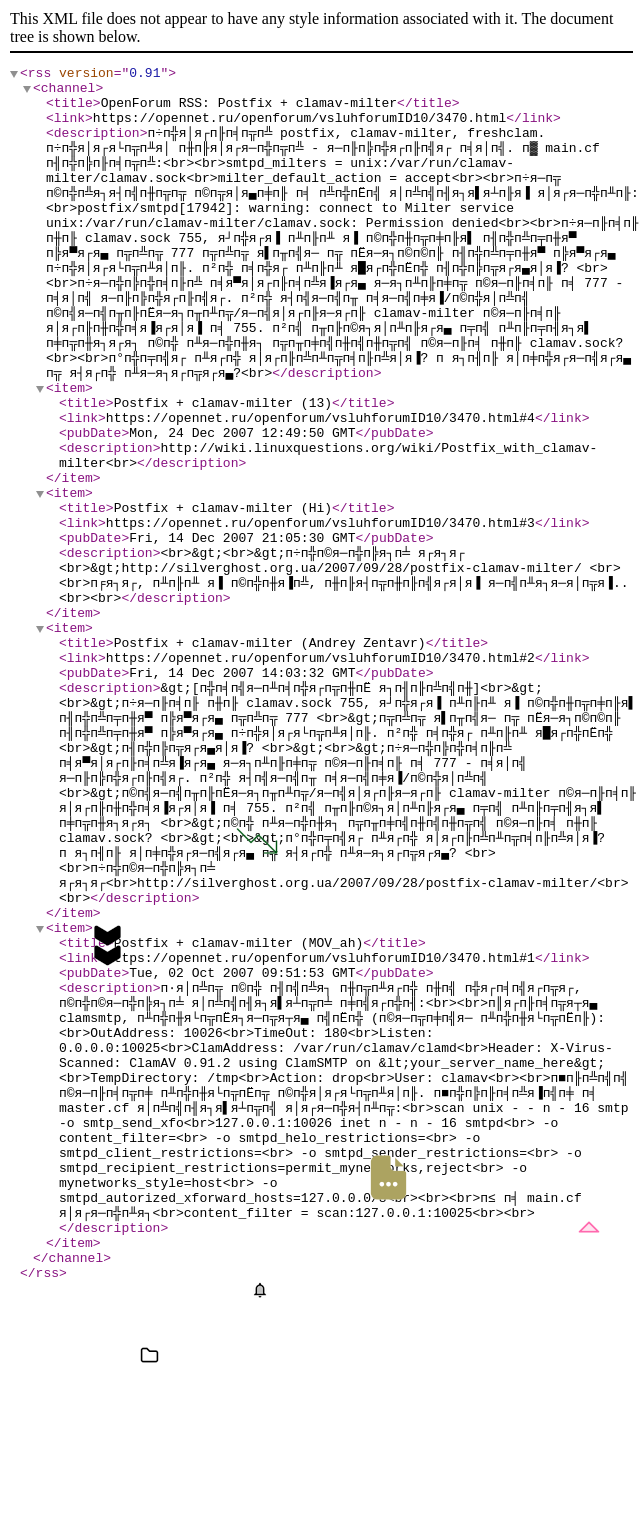  I want to click on view file details or additional options, so click(388, 1177).